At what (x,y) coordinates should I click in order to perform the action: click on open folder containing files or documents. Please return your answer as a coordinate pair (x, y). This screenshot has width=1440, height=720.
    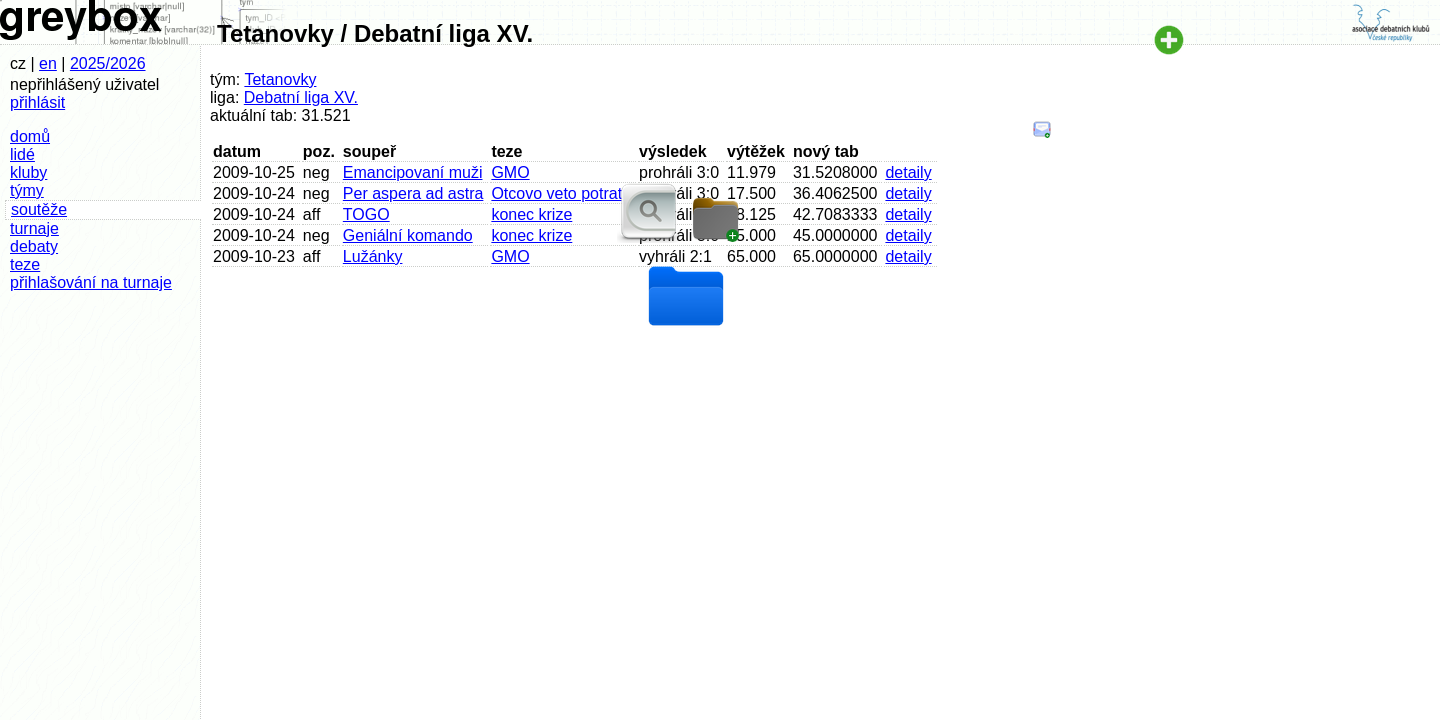
    Looking at the image, I should click on (686, 296).